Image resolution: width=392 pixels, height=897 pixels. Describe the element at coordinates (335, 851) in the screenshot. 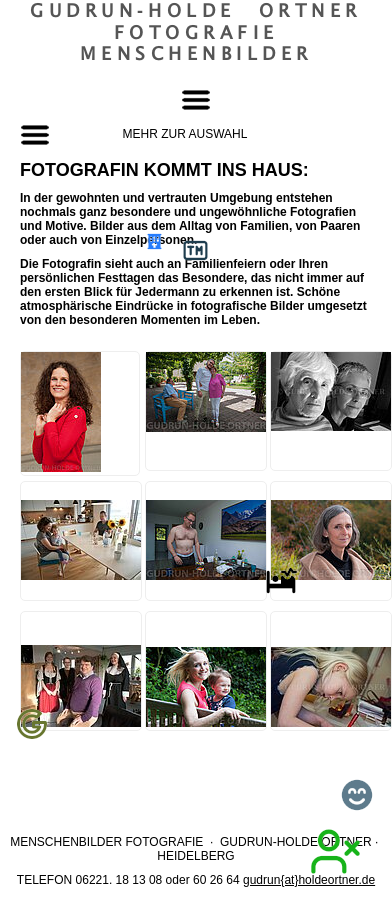

I see `remove a user from your contacts` at that location.